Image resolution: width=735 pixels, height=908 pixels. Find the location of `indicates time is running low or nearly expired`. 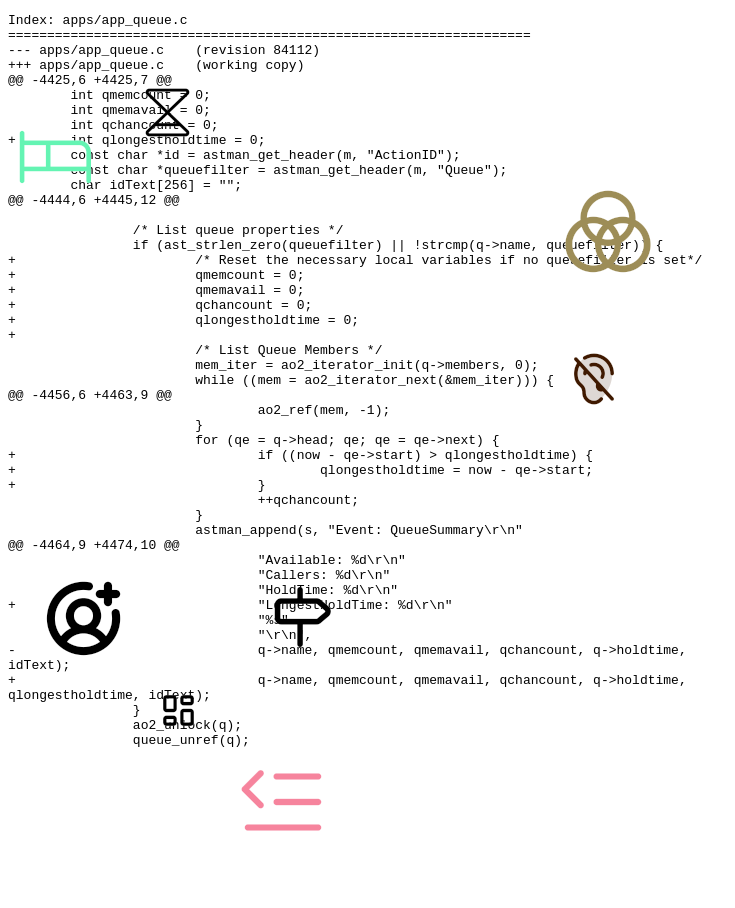

indicates time is running low or nearly expired is located at coordinates (167, 112).